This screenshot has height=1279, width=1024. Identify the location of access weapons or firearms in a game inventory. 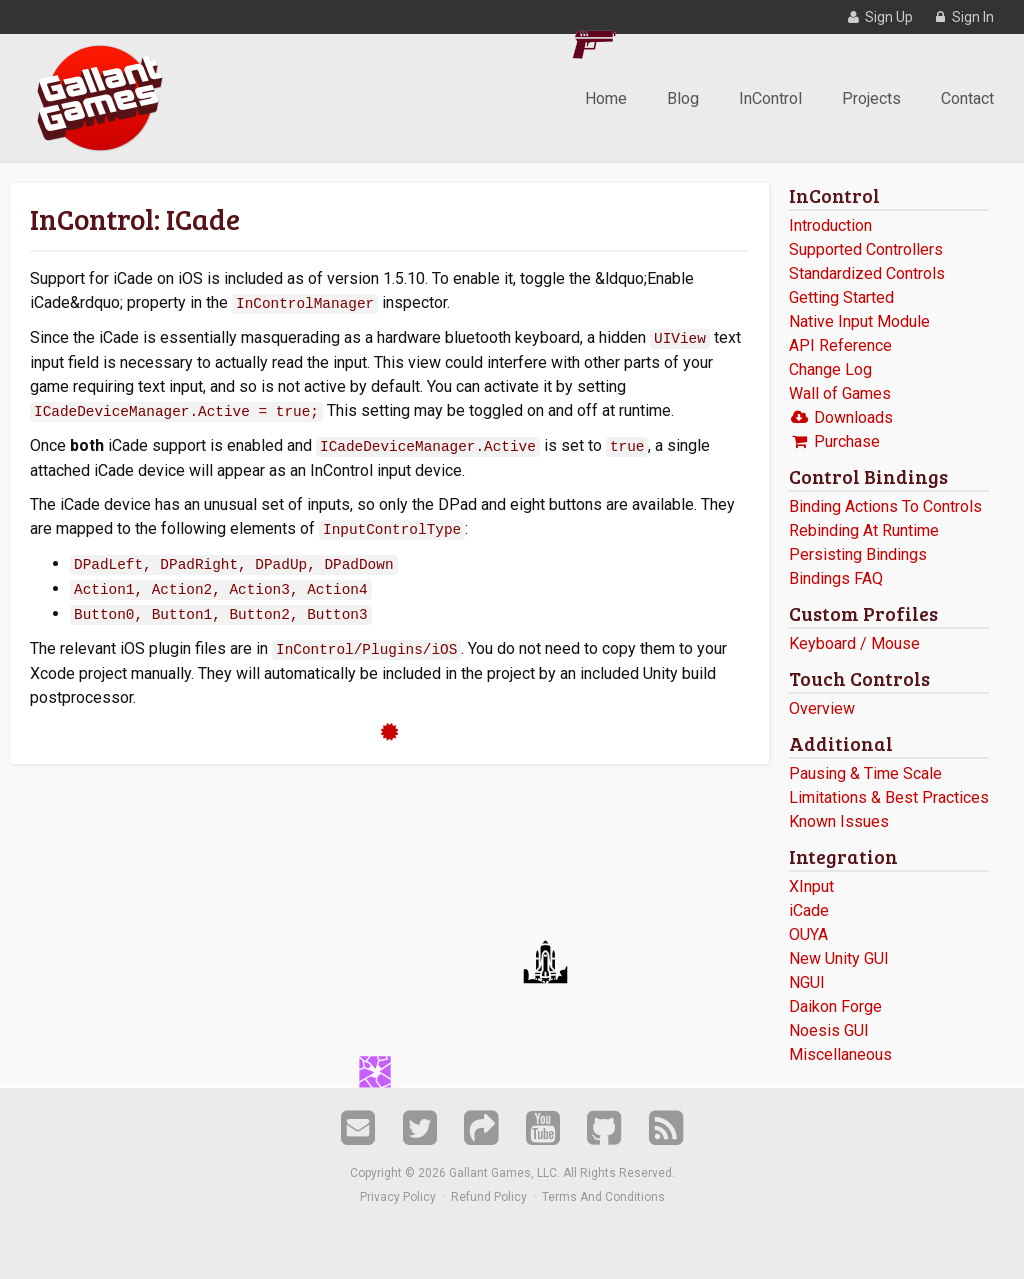
(594, 44).